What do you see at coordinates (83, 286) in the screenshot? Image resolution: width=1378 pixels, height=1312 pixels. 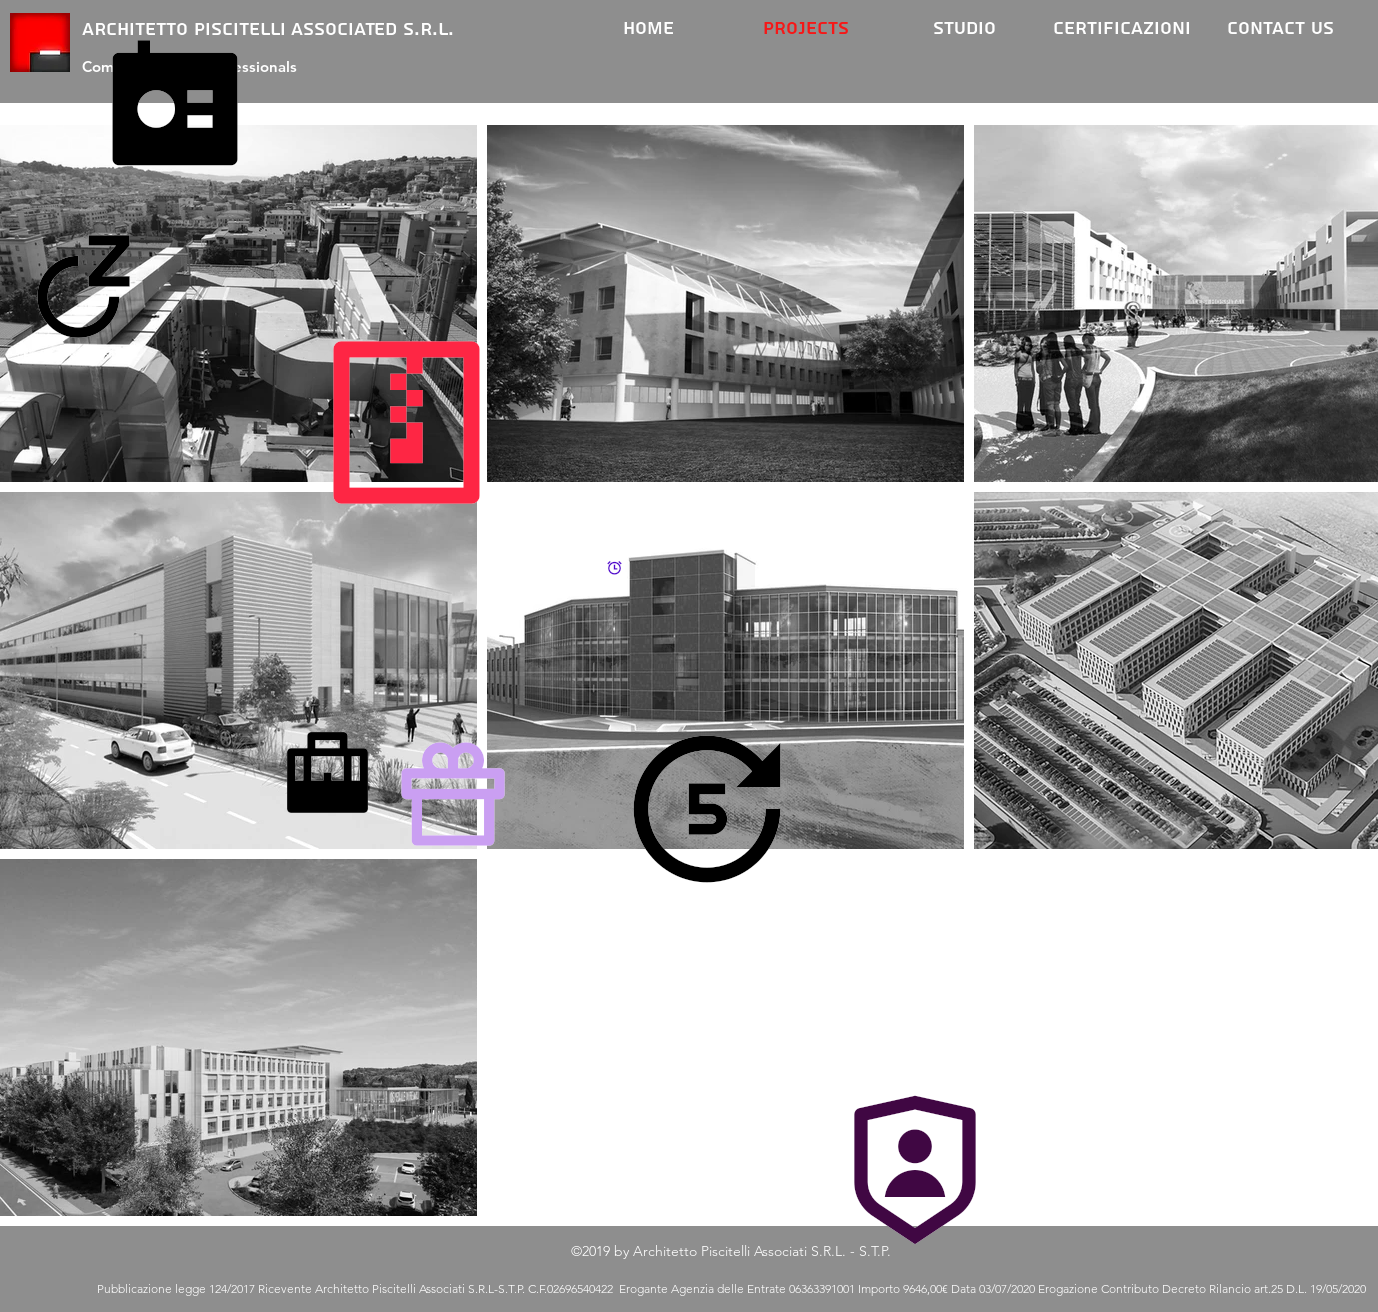 I see `set a rest or sleep timer` at bounding box center [83, 286].